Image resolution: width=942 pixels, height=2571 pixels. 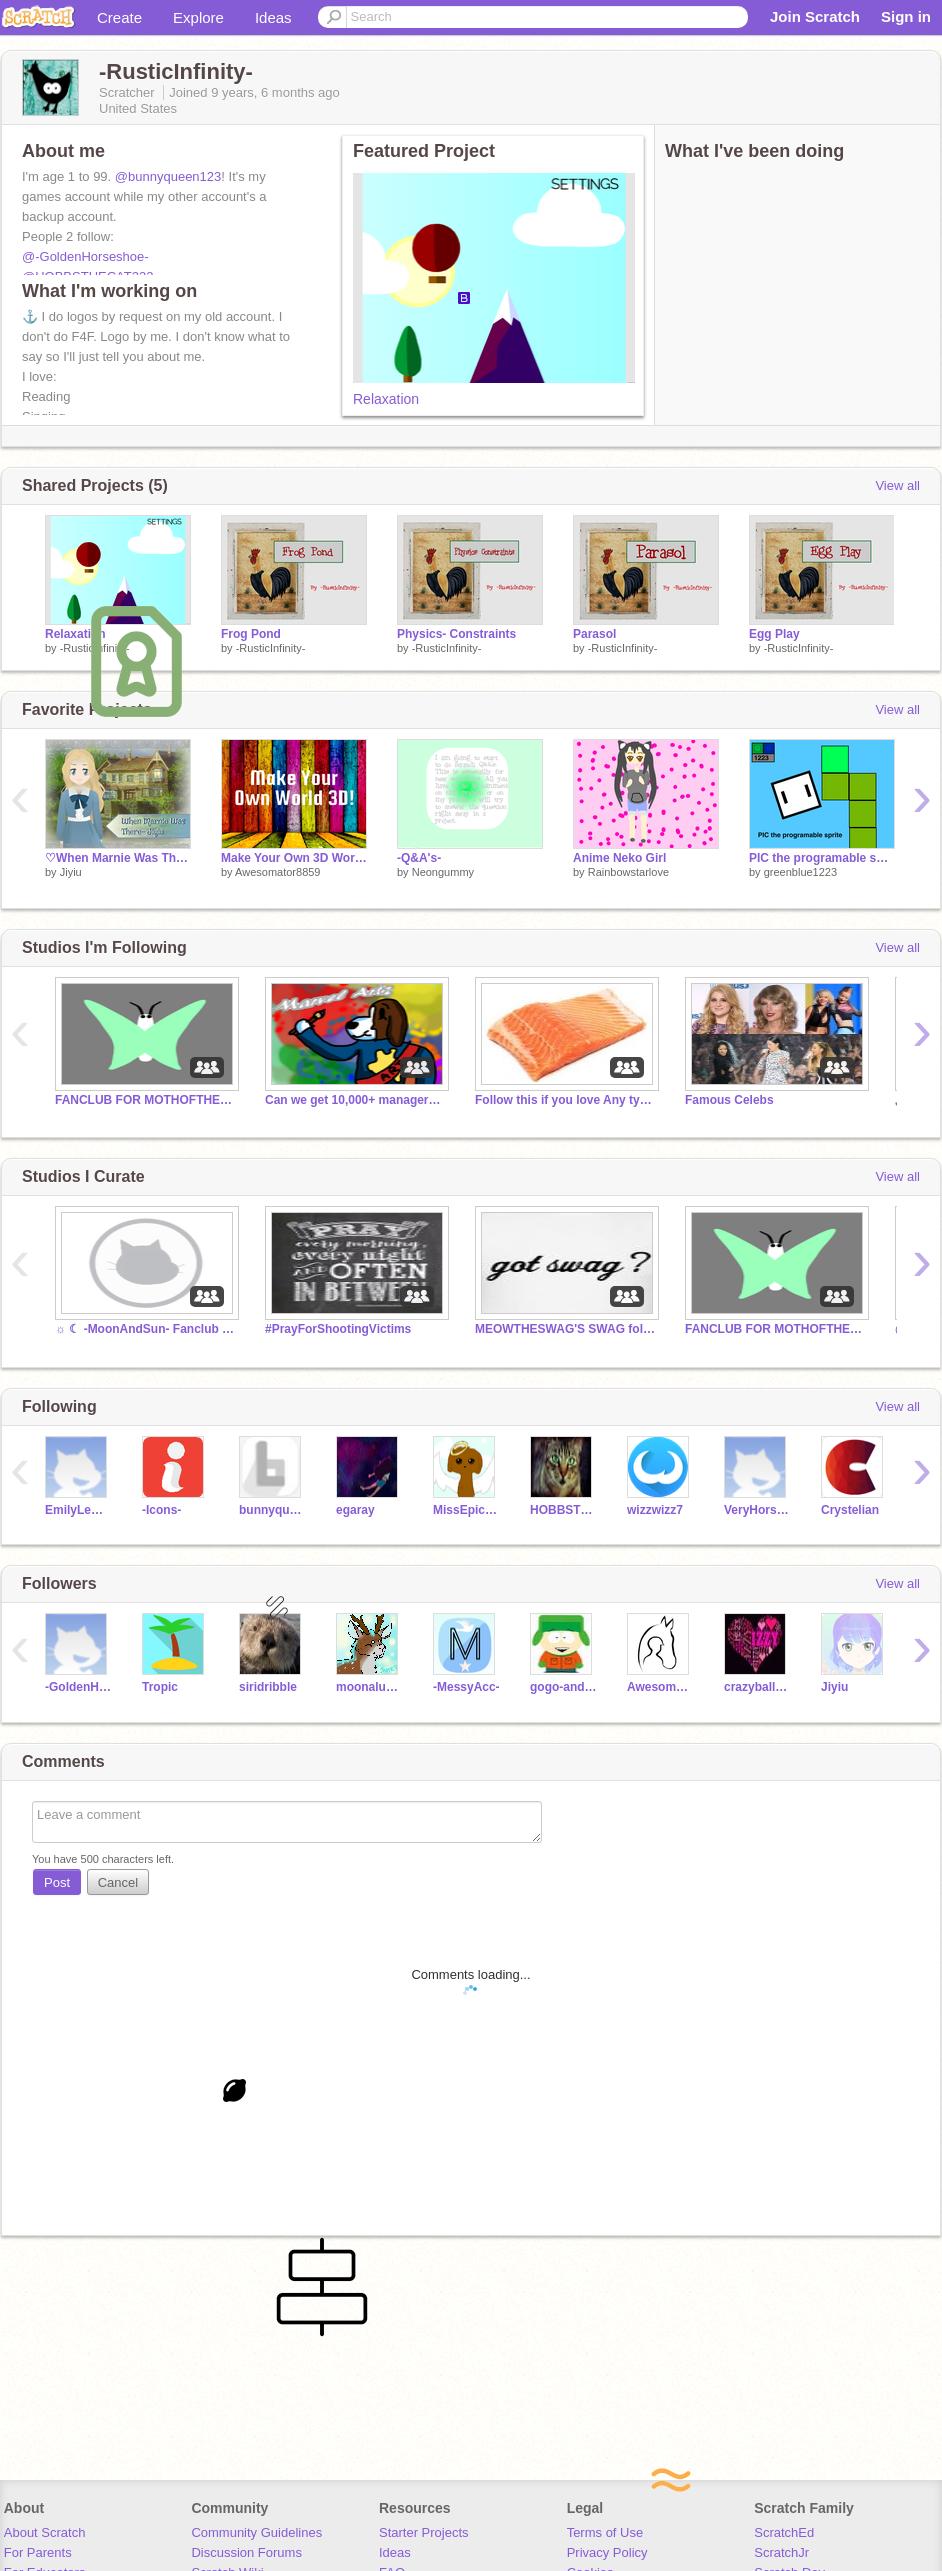 What do you see at coordinates (136, 661) in the screenshot?
I see `view certified or verified document` at bounding box center [136, 661].